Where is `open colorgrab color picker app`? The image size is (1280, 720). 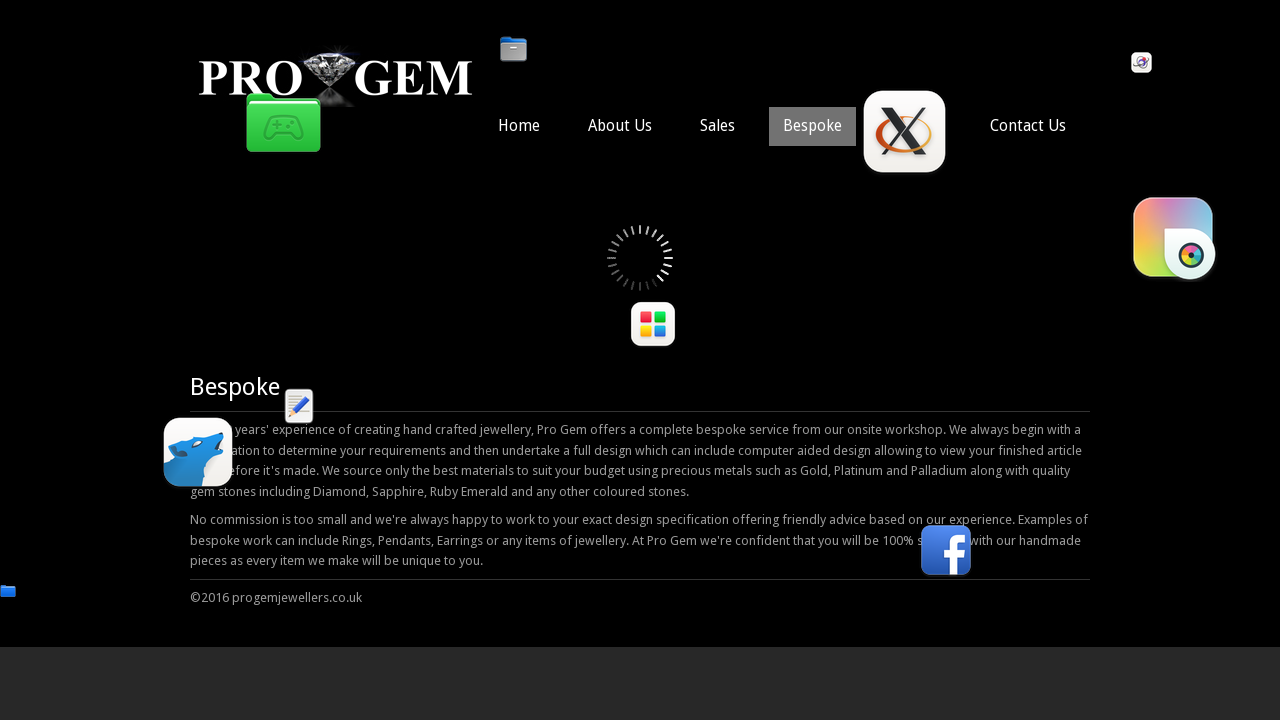 open colorgrab color picker app is located at coordinates (1173, 237).